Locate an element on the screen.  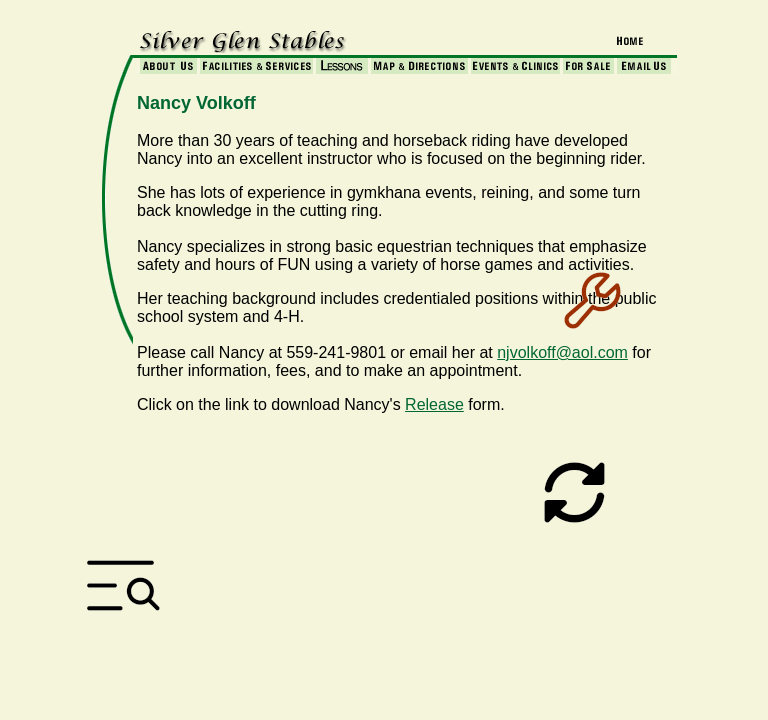
access settings or configuration options is located at coordinates (592, 300).